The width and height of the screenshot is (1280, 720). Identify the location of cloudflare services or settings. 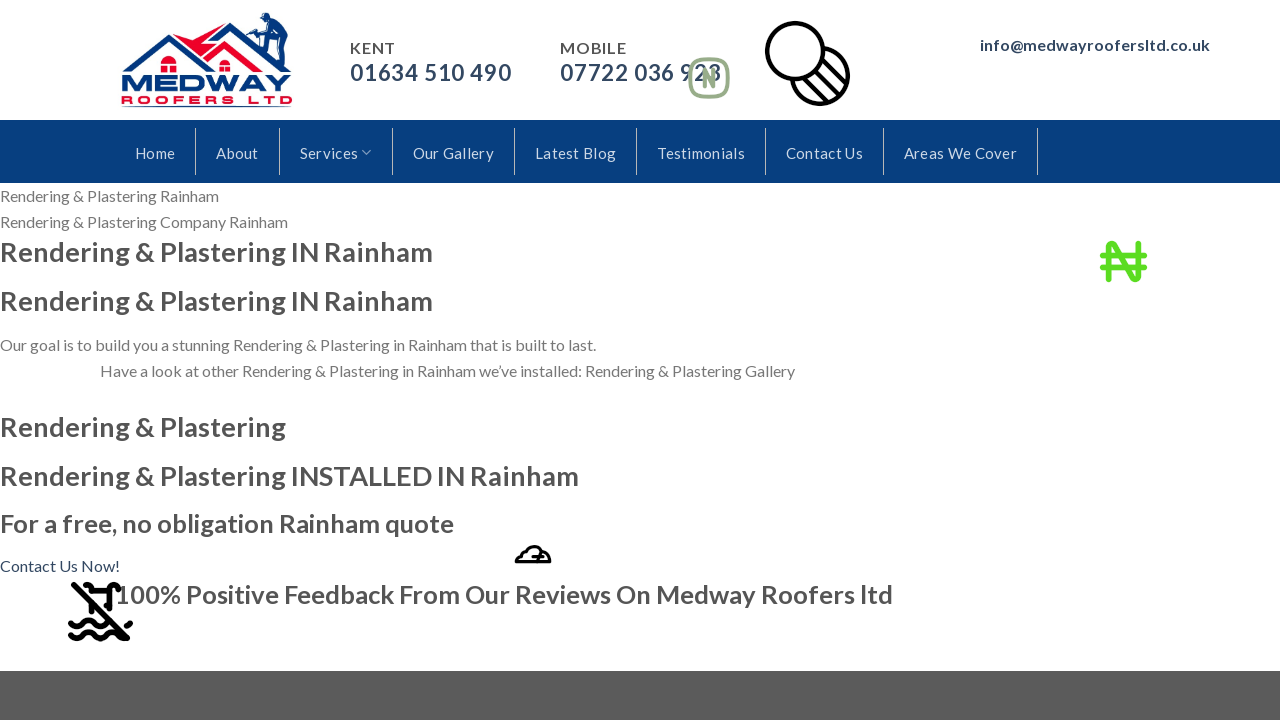
(533, 555).